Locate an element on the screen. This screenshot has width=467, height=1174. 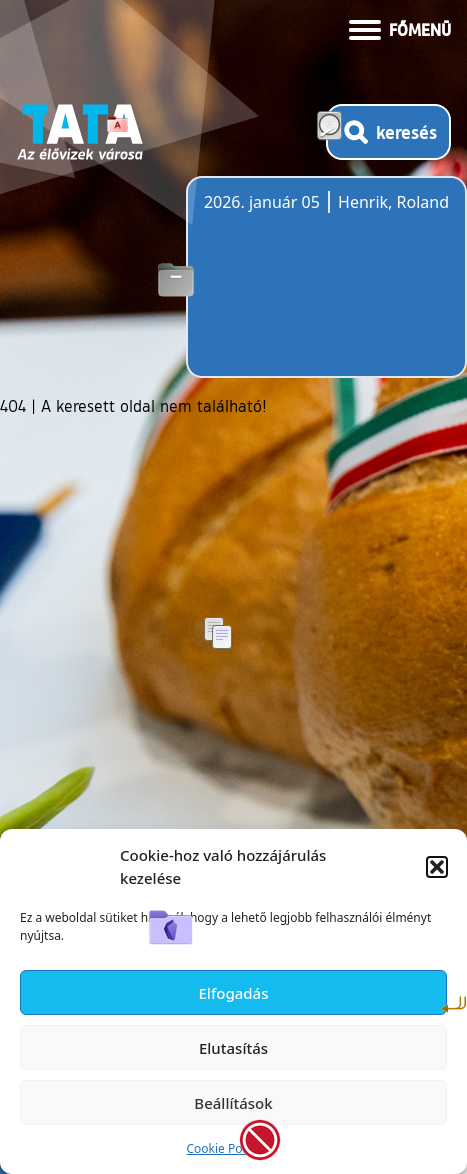
reply to all recipients of an email is located at coordinates (453, 1003).